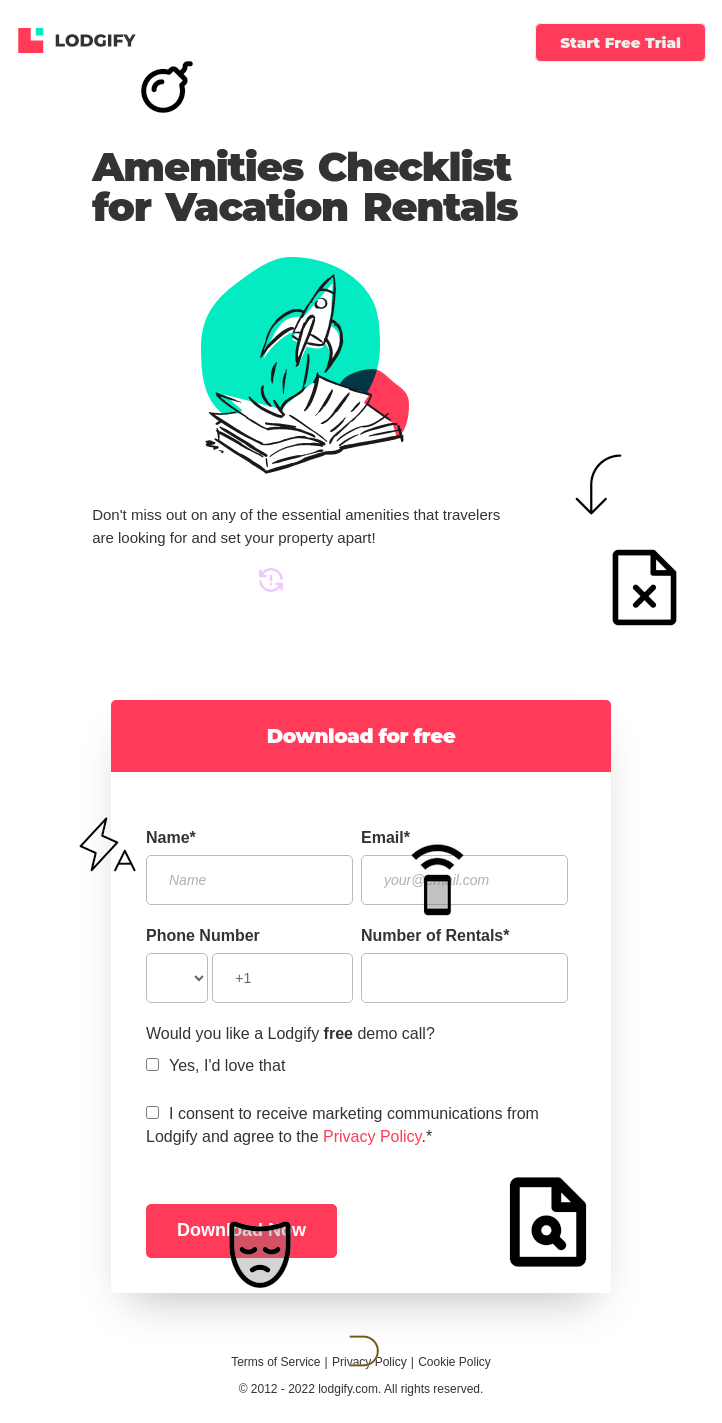 This screenshot has height=1423, width=722. I want to click on indicates a destructive or dangerous action, so click(167, 87).